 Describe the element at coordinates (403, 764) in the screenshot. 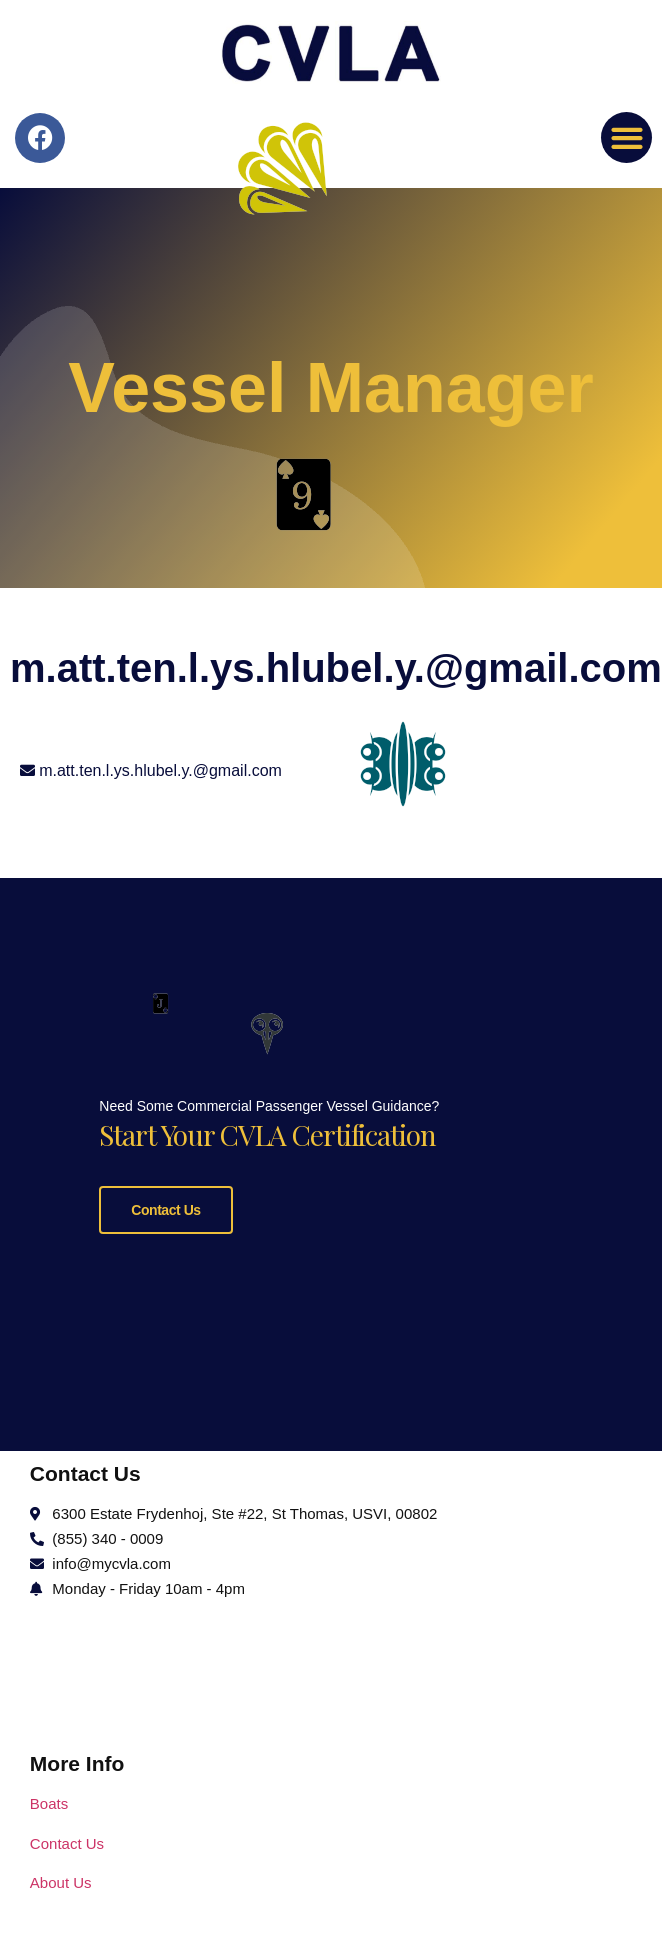

I see `abstract game element or power-up indicator` at that location.